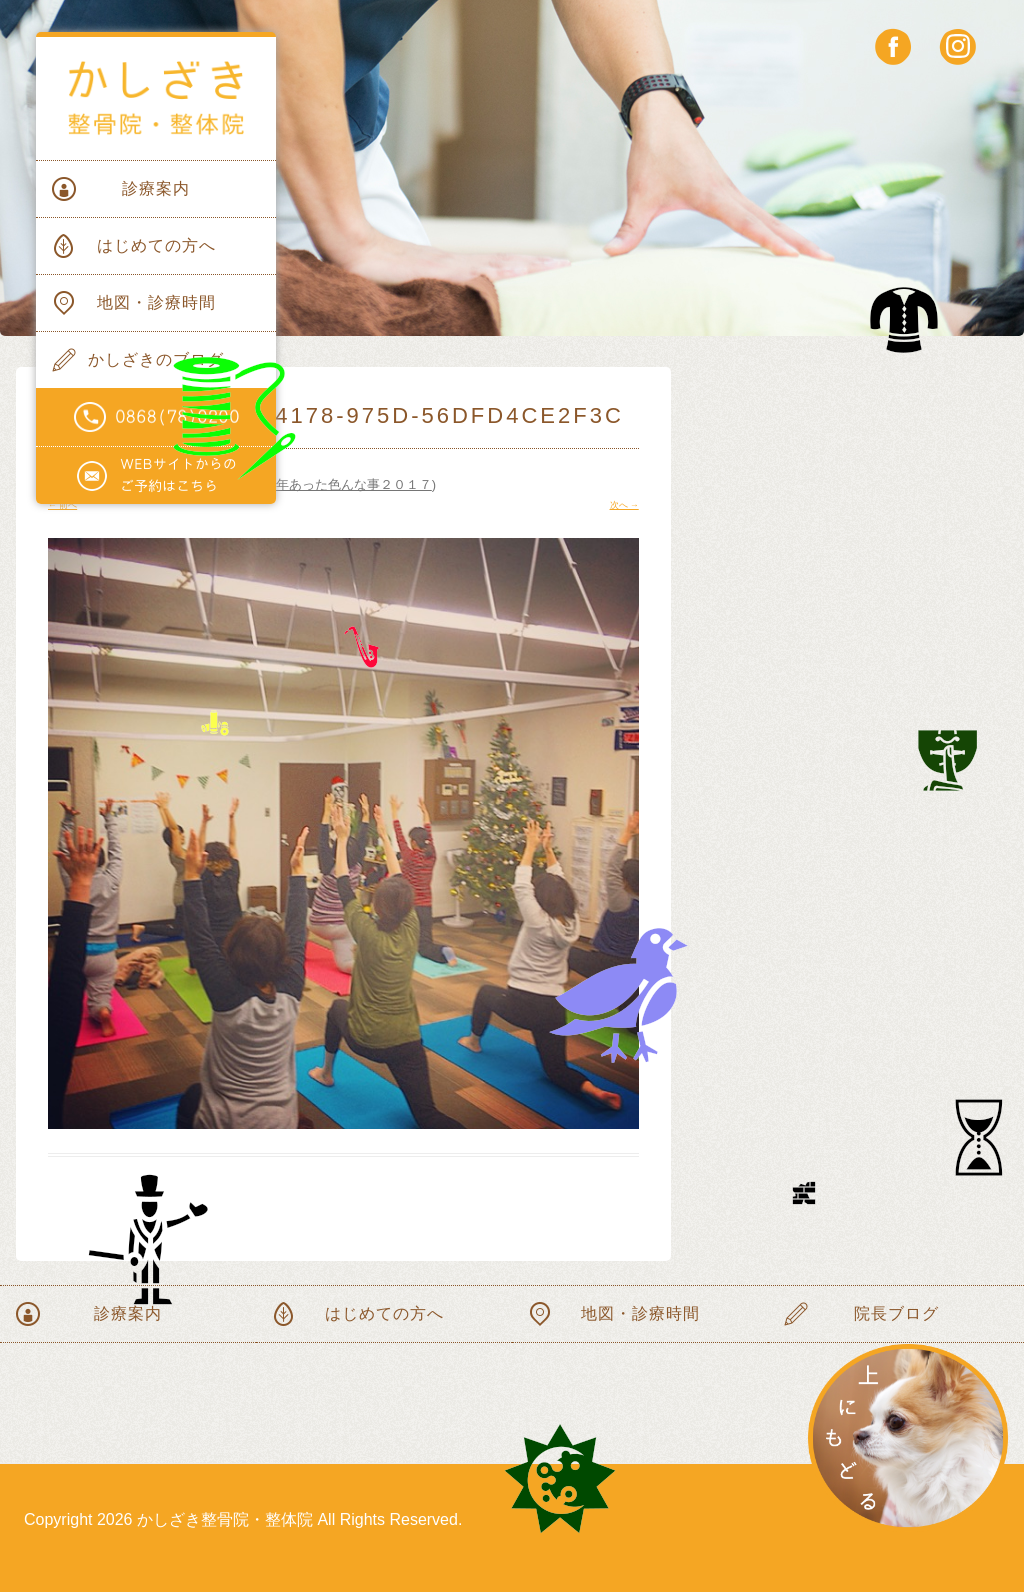  Describe the element at coordinates (978, 1137) in the screenshot. I see `indicates a timer or countdown in progress` at that location.